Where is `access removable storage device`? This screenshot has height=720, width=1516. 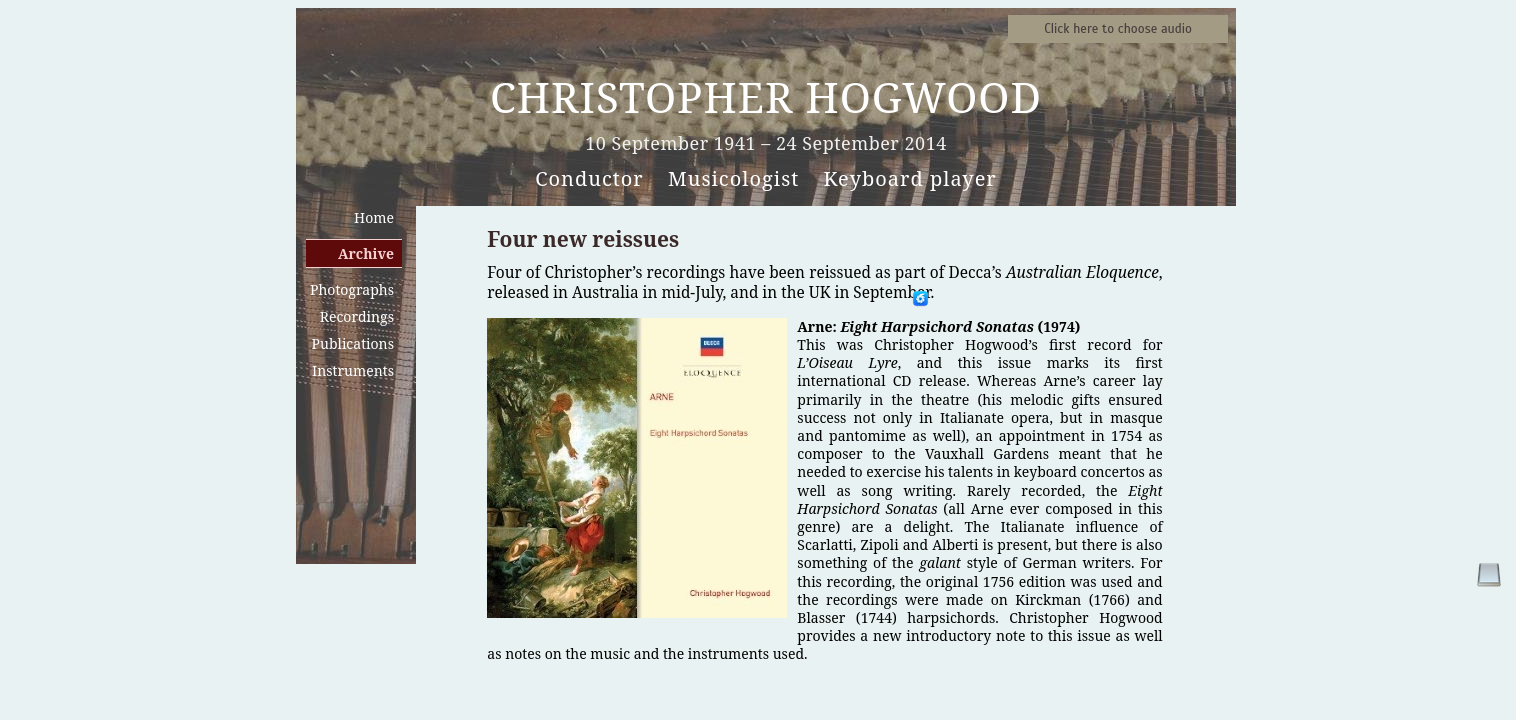 access removable storage device is located at coordinates (1489, 575).